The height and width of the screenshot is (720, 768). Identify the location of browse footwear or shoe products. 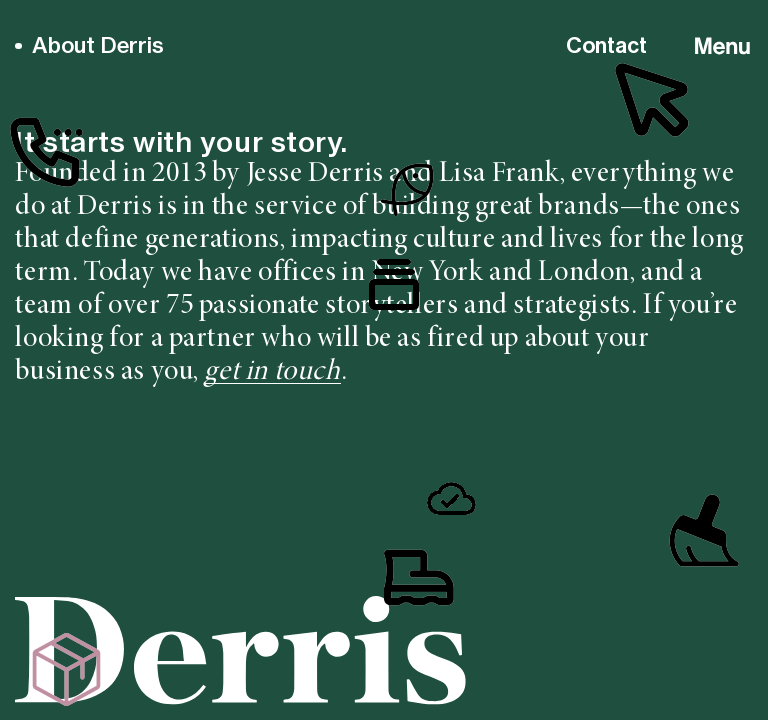
(416, 577).